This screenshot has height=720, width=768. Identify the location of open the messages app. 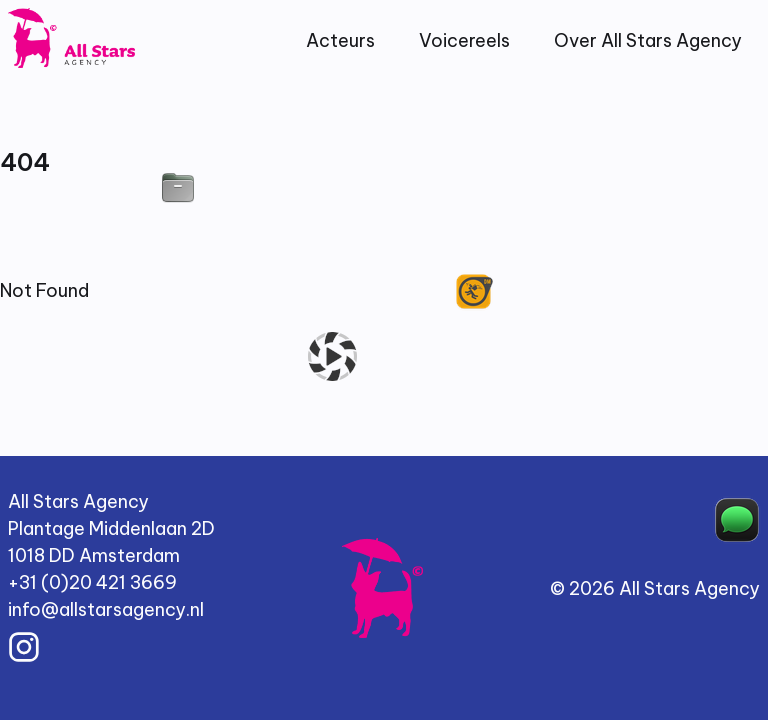
(737, 520).